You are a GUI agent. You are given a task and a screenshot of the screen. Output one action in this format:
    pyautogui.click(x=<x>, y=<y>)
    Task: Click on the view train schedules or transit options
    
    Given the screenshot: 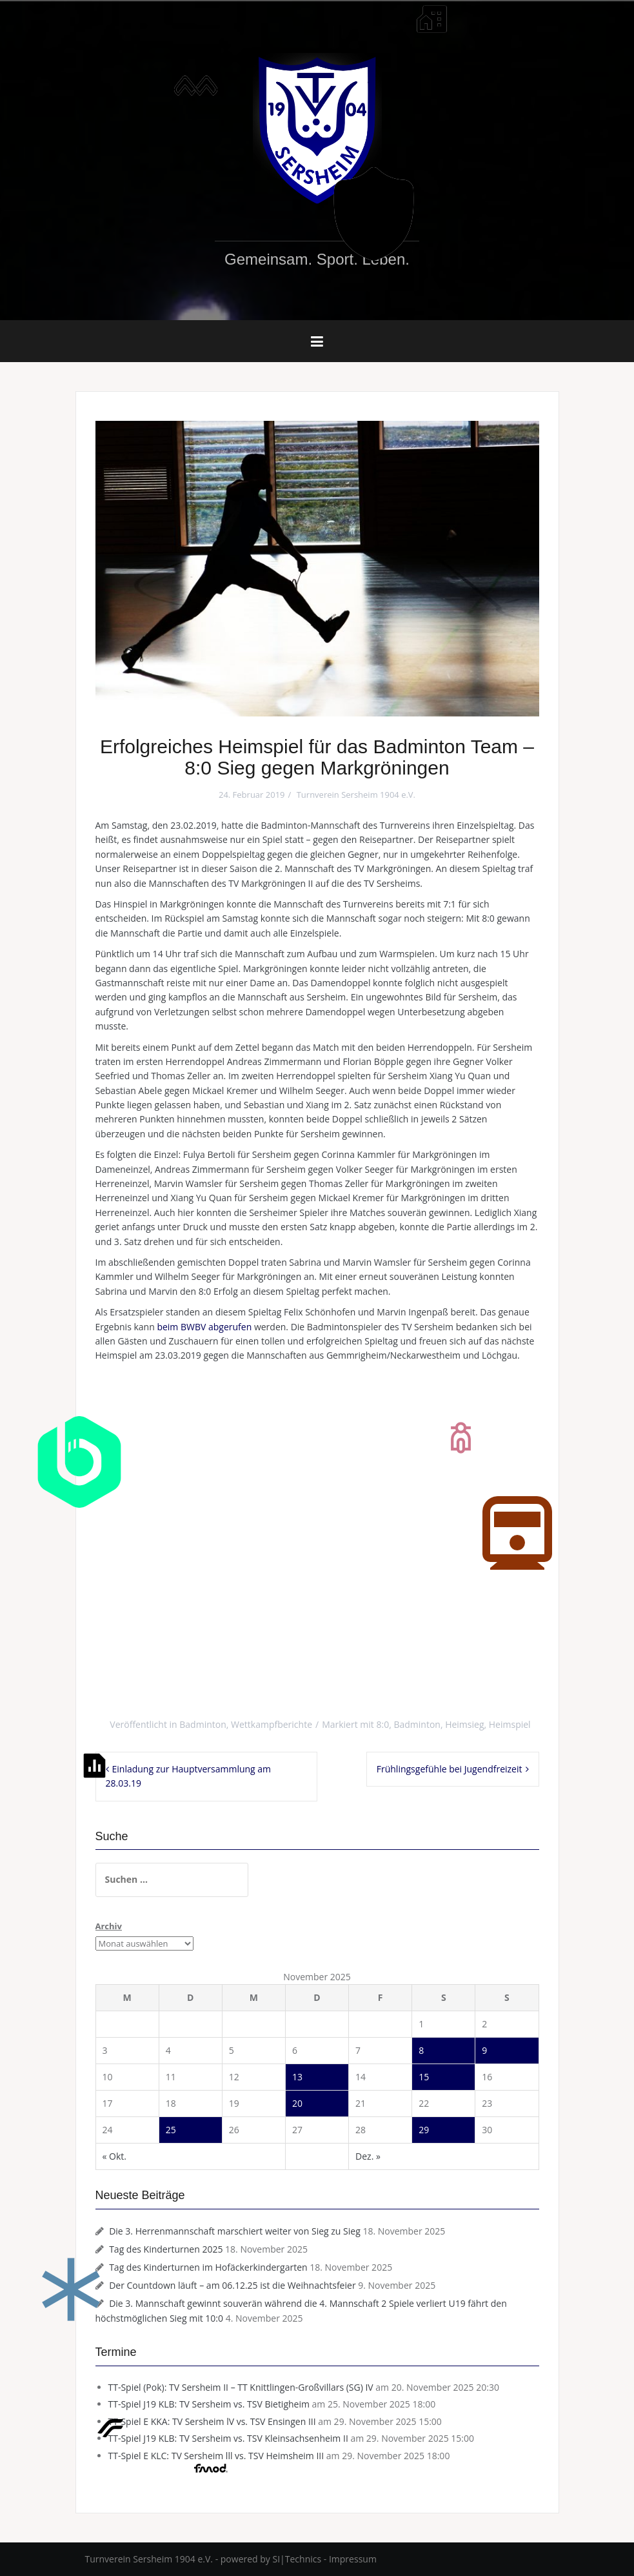 What is the action you would take?
    pyautogui.click(x=517, y=1531)
    